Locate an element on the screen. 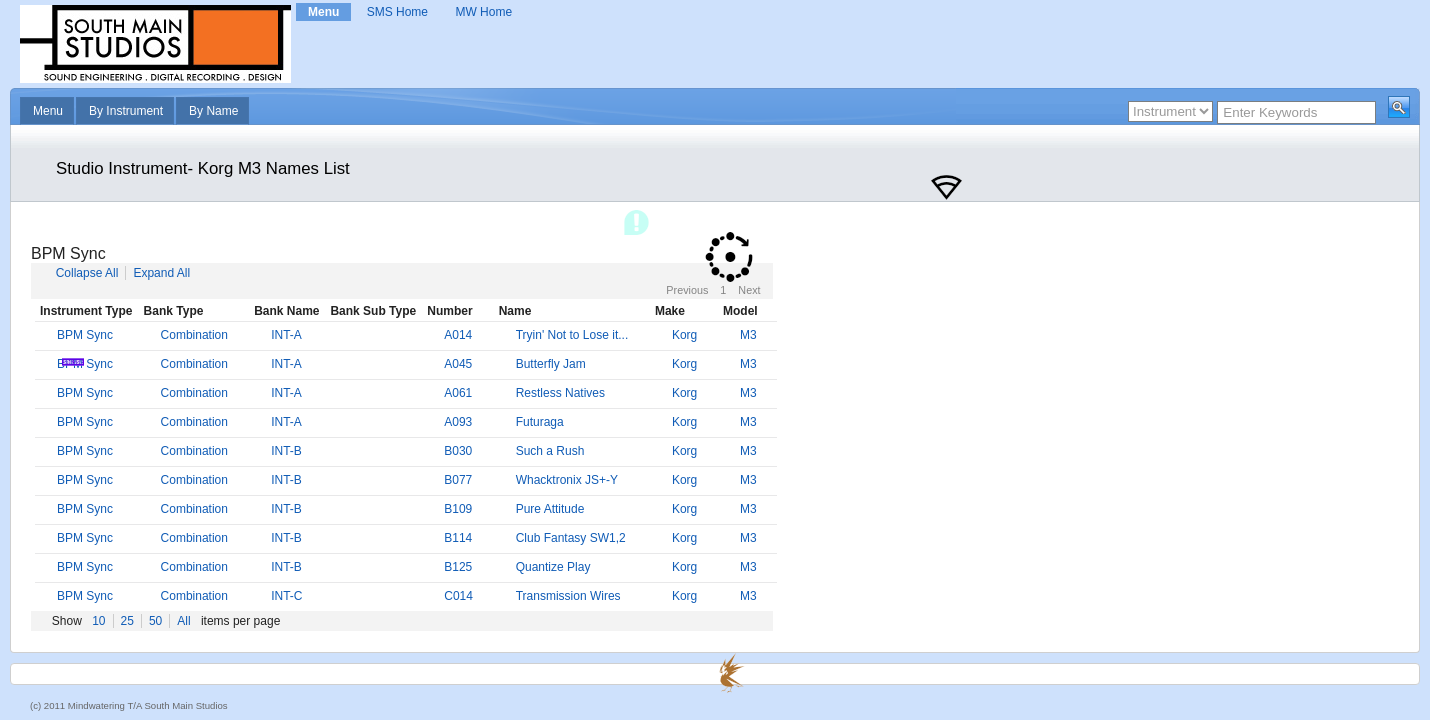  CD Projekt company logo is located at coordinates (732, 673).